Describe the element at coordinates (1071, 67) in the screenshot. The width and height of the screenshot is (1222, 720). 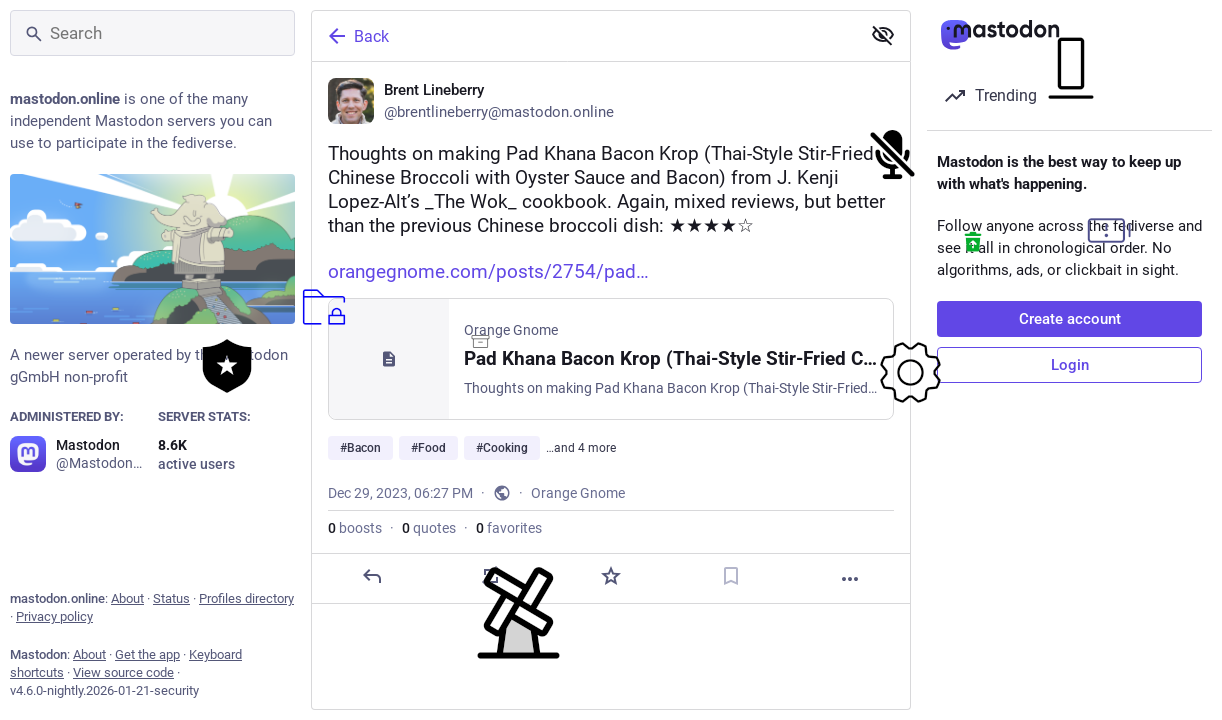
I see `align element to bottom edge` at that location.